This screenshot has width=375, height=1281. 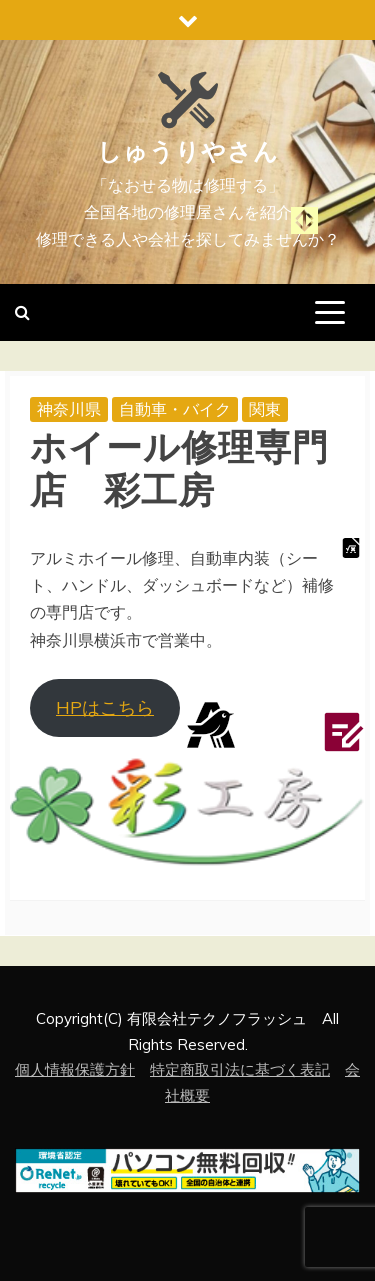 I want to click on Auchan retail store app or website, so click(x=211, y=725).